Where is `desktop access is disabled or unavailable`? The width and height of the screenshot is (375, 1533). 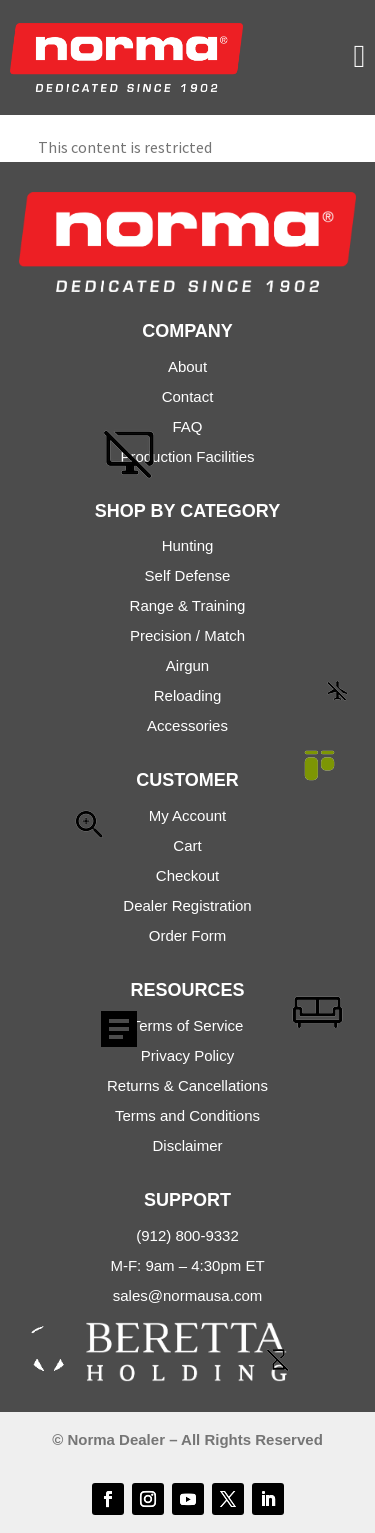 desktop access is disabled or unavailable is located at coordinates (130, 453).